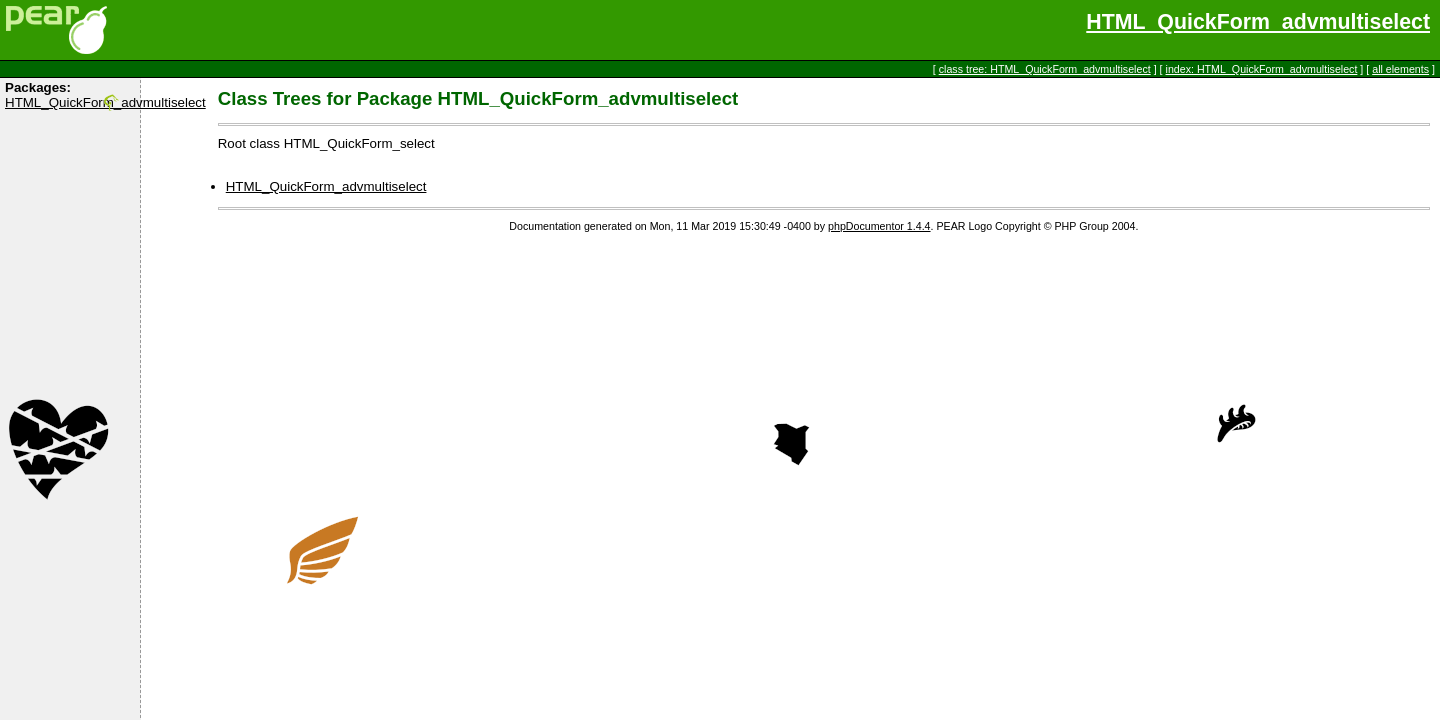  What do you see at coordinates (322, 550) in the screenshot?
I see `indicates premium or liberty status` at bounding box center [322, 550].